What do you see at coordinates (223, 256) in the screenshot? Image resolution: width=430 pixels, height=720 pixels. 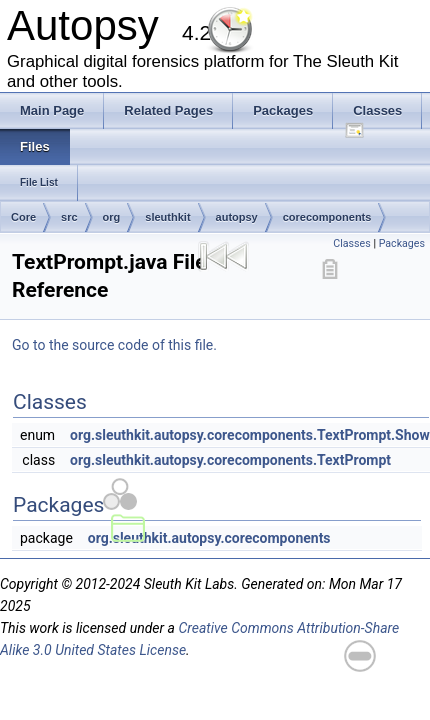 I see `skip to previous track` at bounding box center [223, 256].